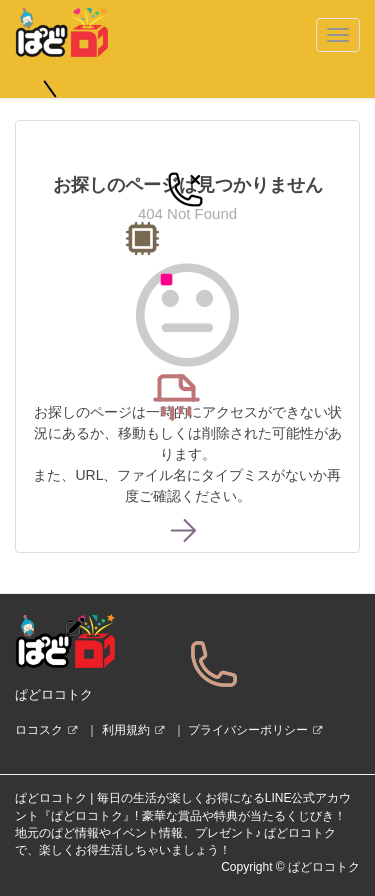 The height and width of the screenshot is (896, 375). I want to click on indicates a disabled or unavailable feature, so click(50, 89).